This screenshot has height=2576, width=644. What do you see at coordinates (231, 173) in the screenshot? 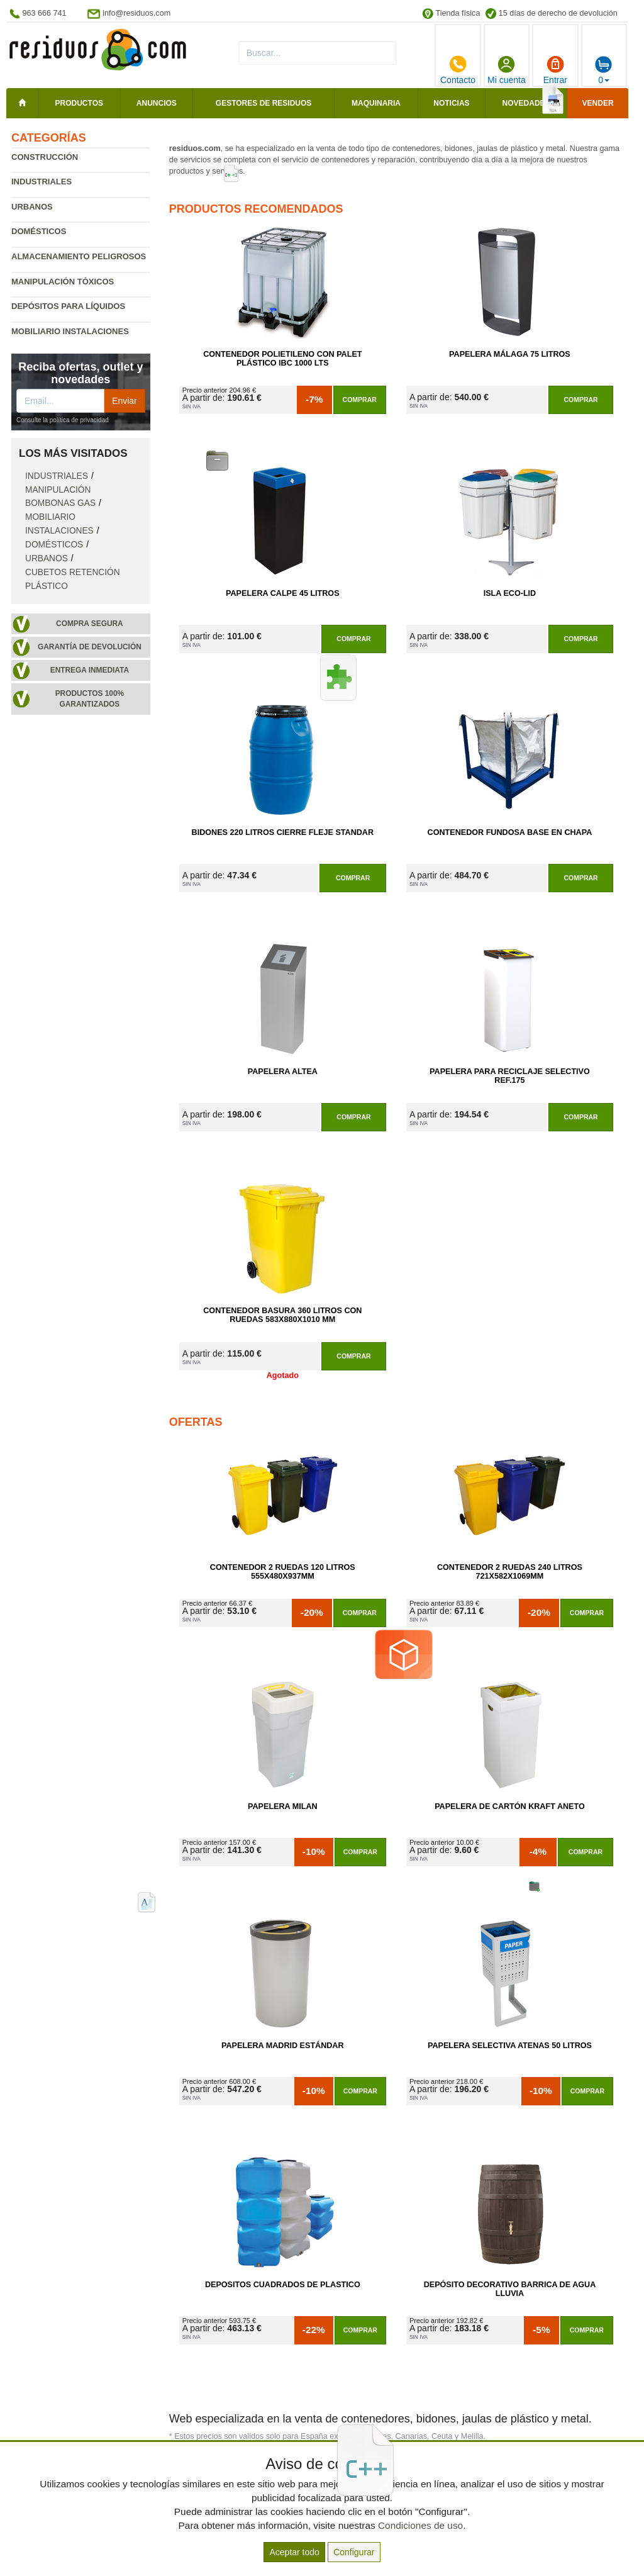
I see `a systemd unit configuration file` at bounding box center [231, 173].